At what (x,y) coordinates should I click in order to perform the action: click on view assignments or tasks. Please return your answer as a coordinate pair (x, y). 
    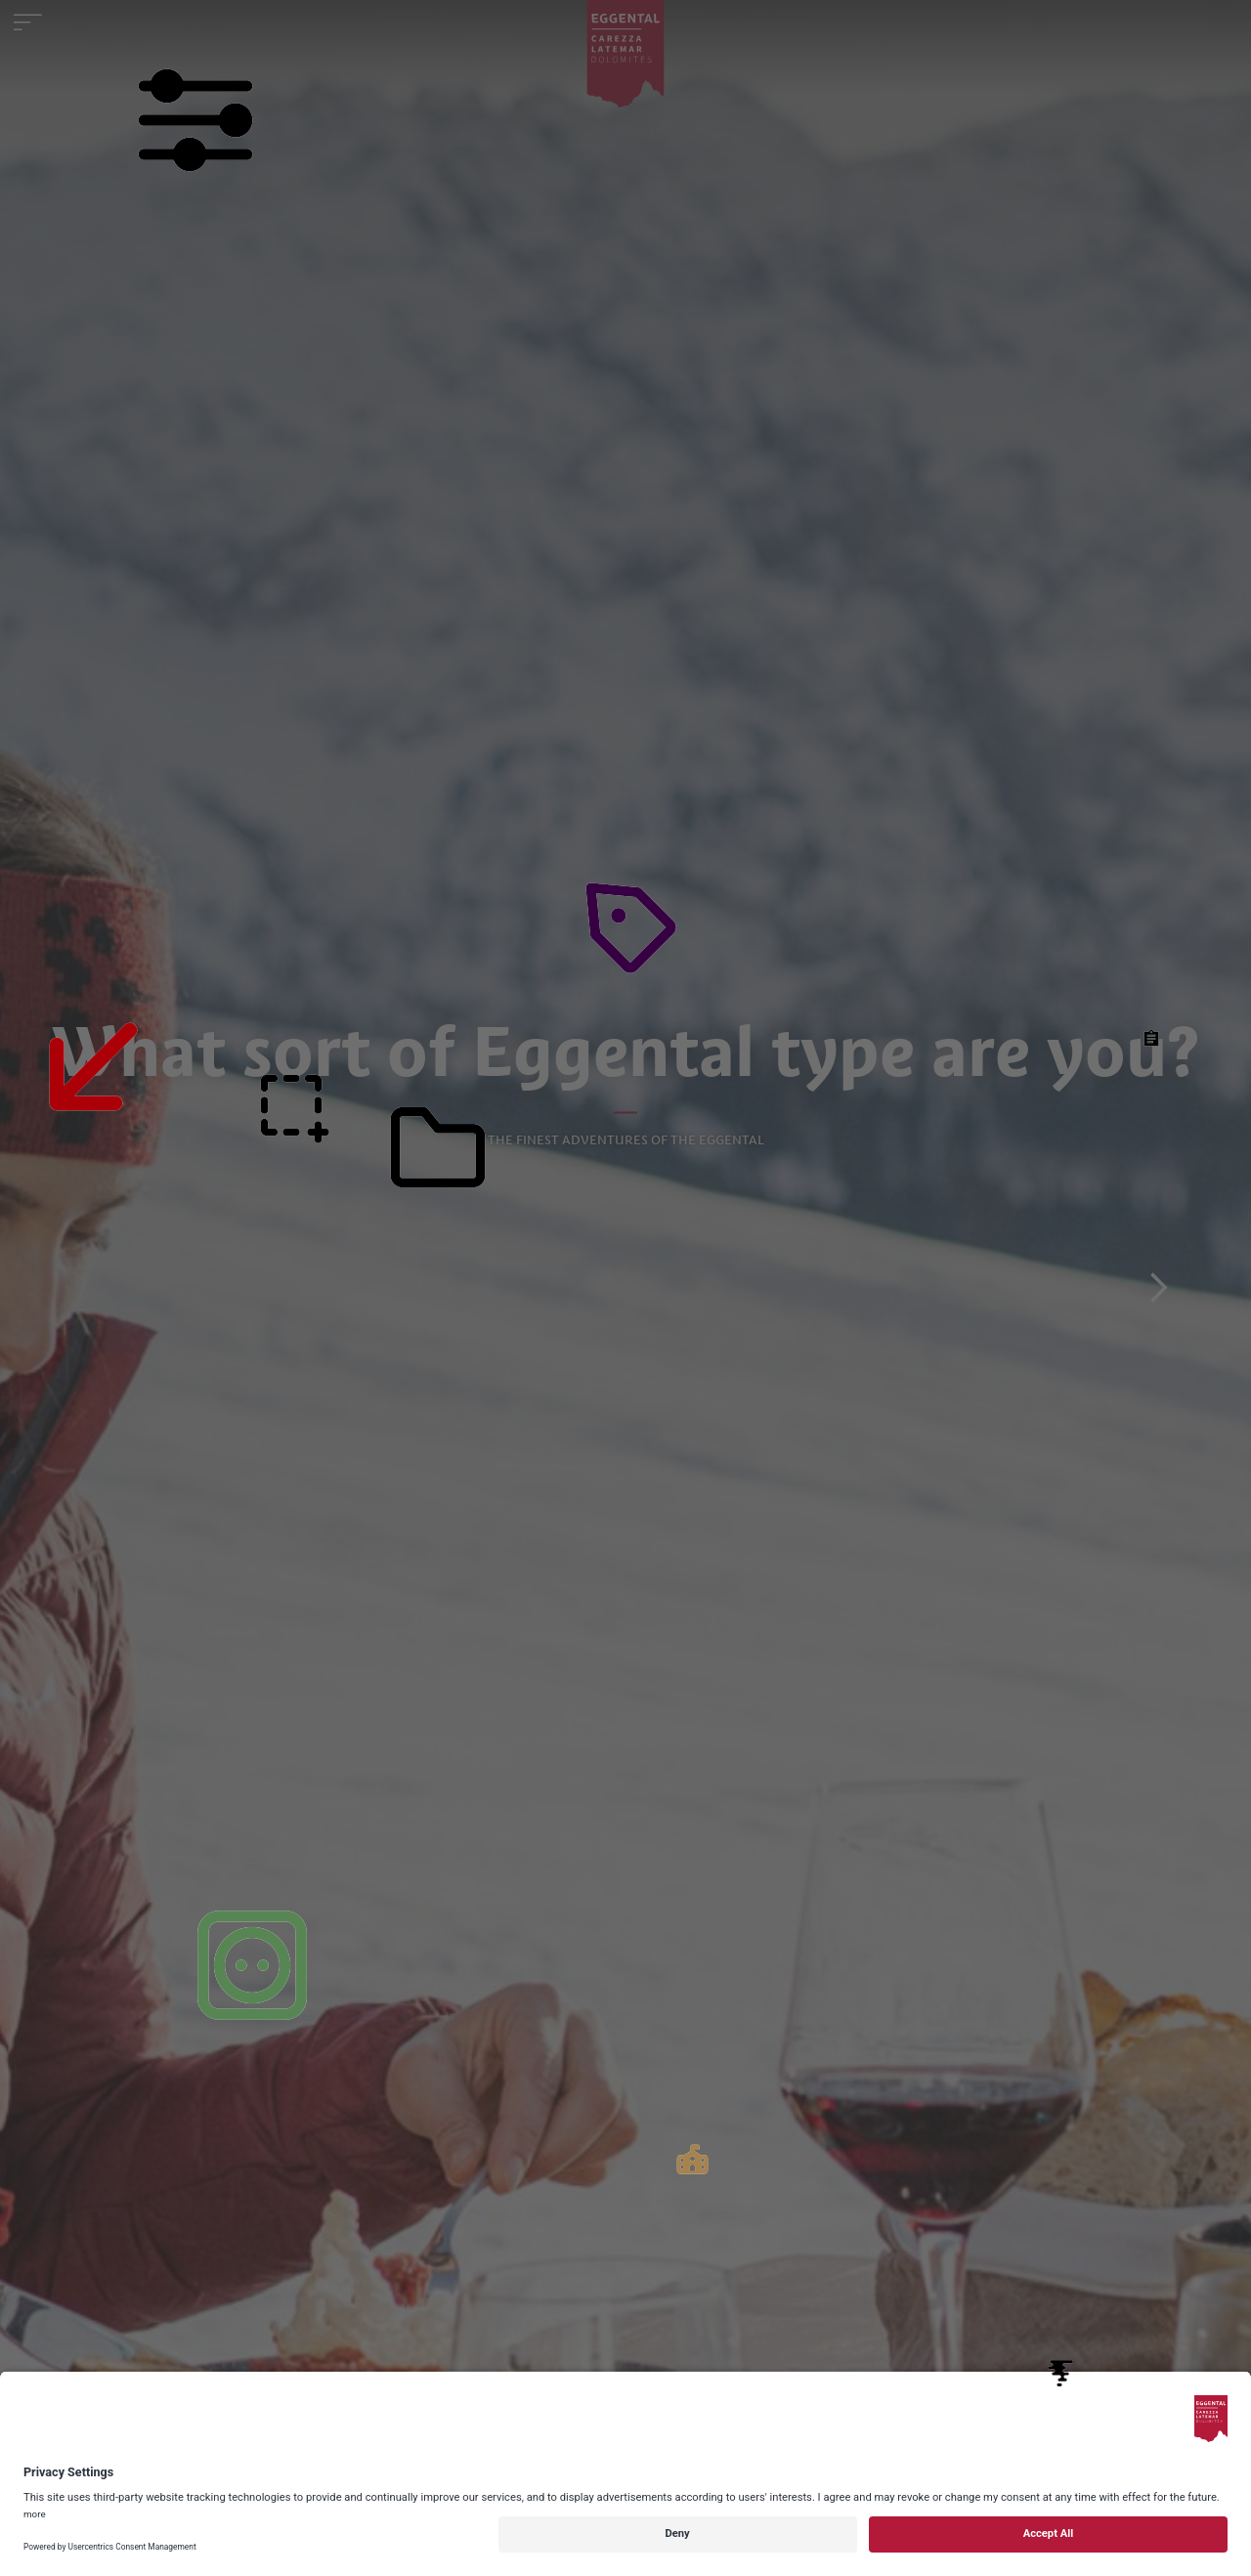
    Looking at the image, I should click on (1151, 1039).